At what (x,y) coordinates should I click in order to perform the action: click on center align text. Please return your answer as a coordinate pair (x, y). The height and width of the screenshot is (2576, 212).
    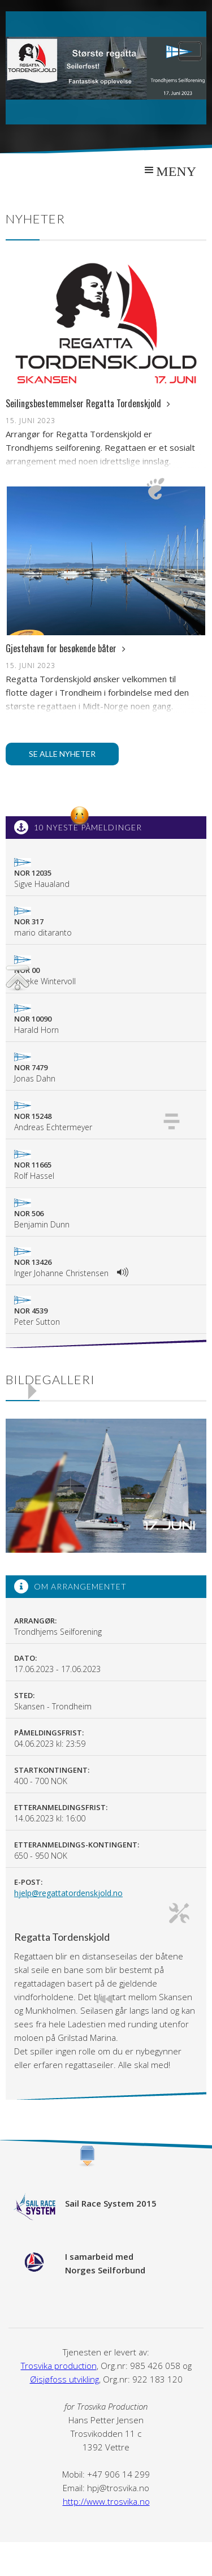
    Looking at the image, I should click on (171, 1121).